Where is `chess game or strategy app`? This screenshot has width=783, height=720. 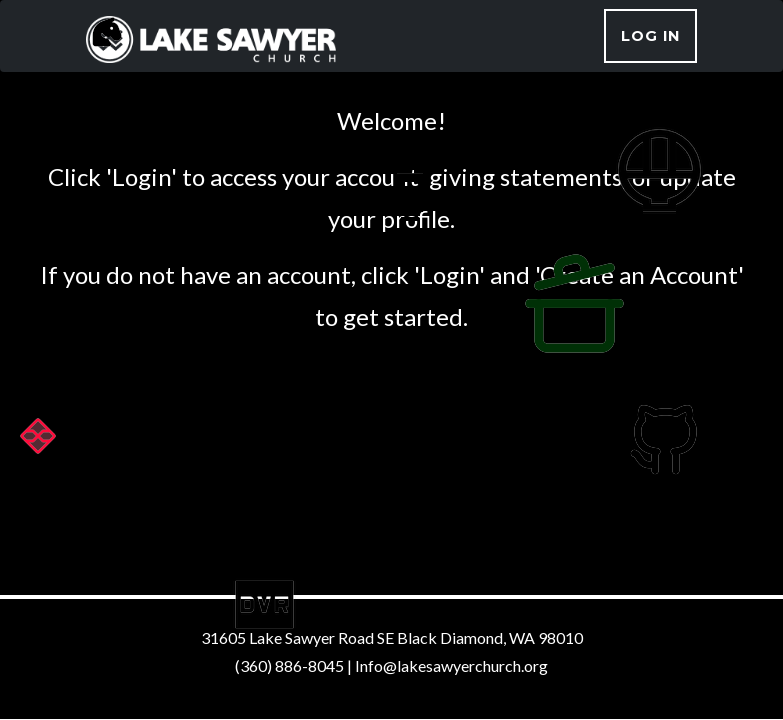 chess game or strategy app is located at coordinates (107, 31).